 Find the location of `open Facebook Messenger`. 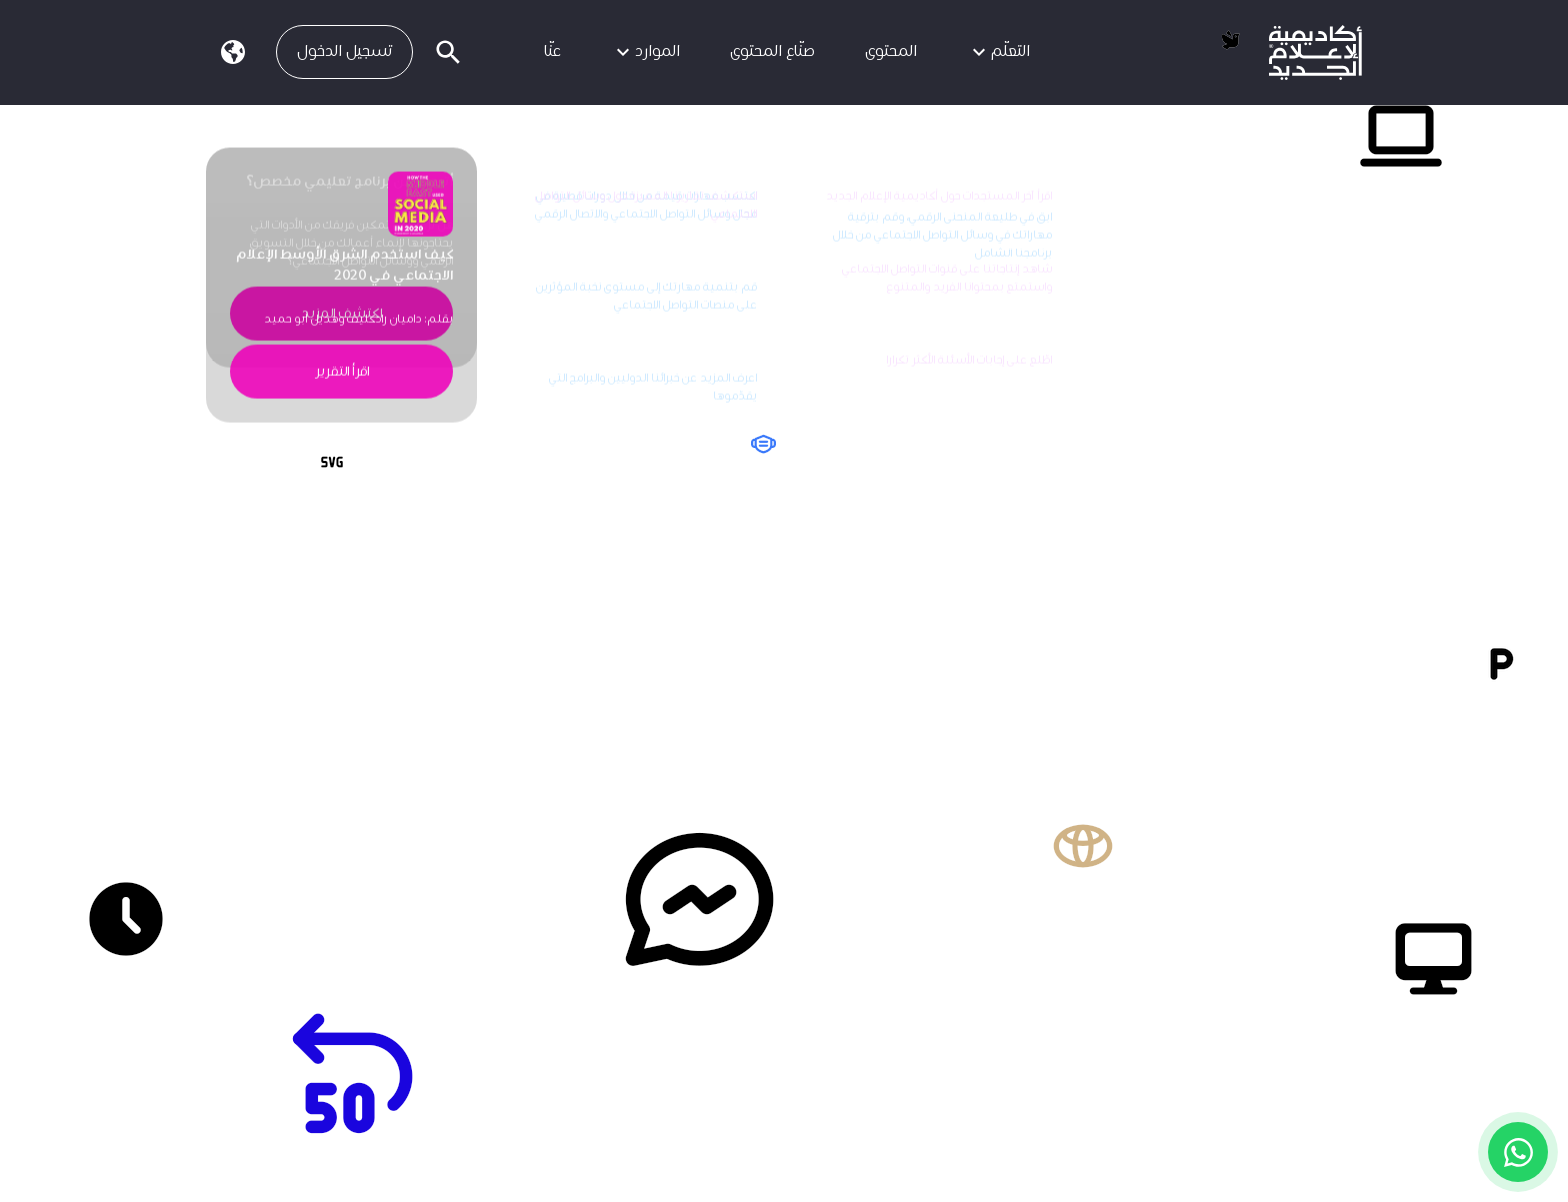

open Facebook Messenger is located at coordinates (699, 899).